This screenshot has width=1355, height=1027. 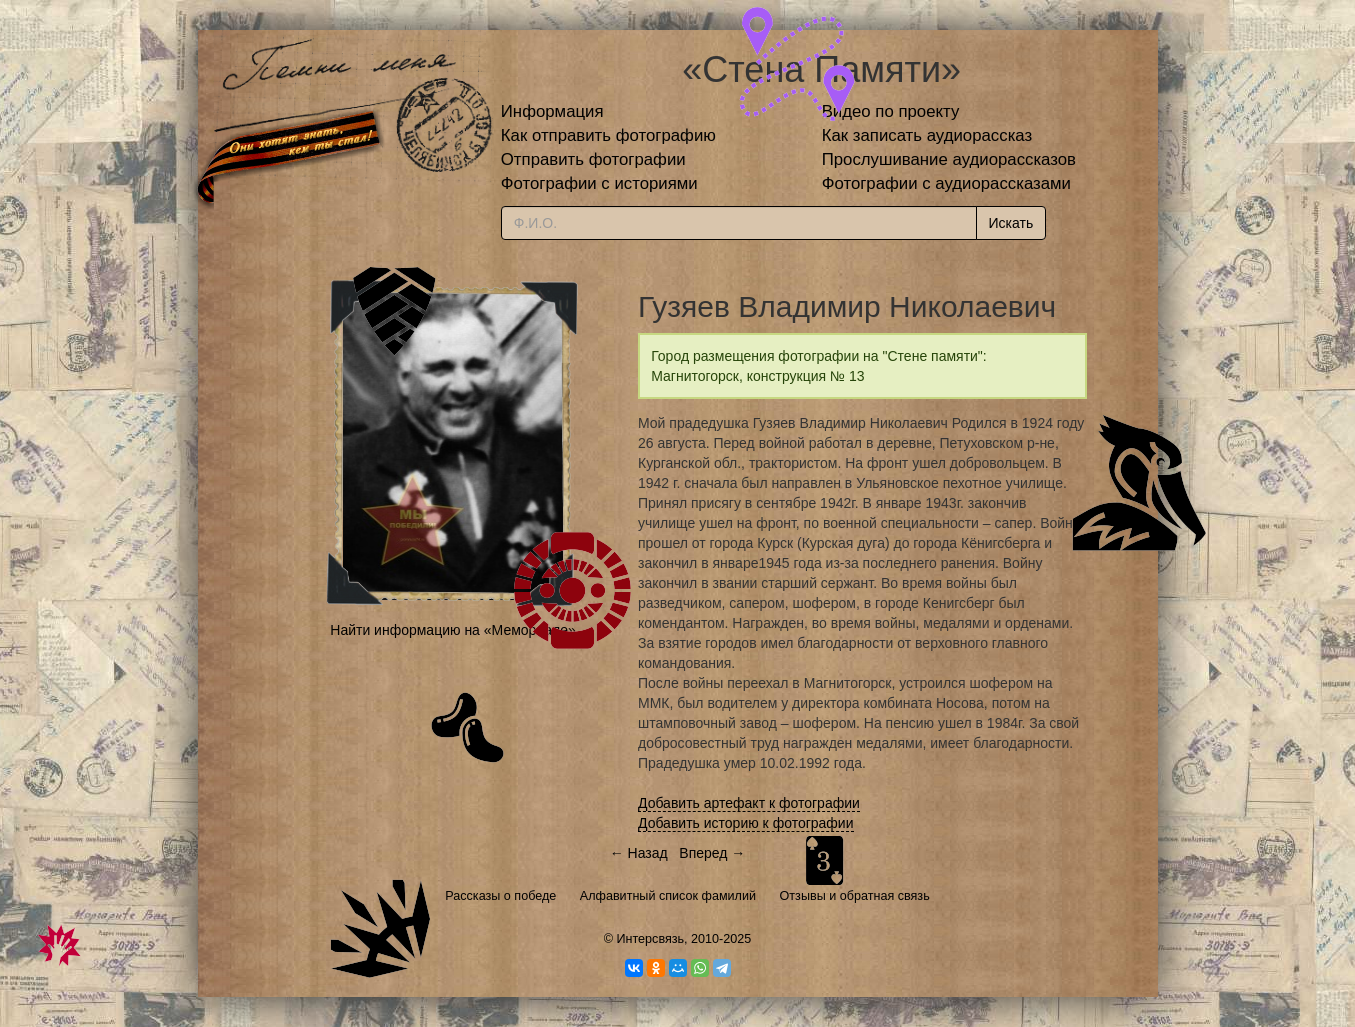 I want to click on shoebill stork bird icon, so click(x=1141, y=482).